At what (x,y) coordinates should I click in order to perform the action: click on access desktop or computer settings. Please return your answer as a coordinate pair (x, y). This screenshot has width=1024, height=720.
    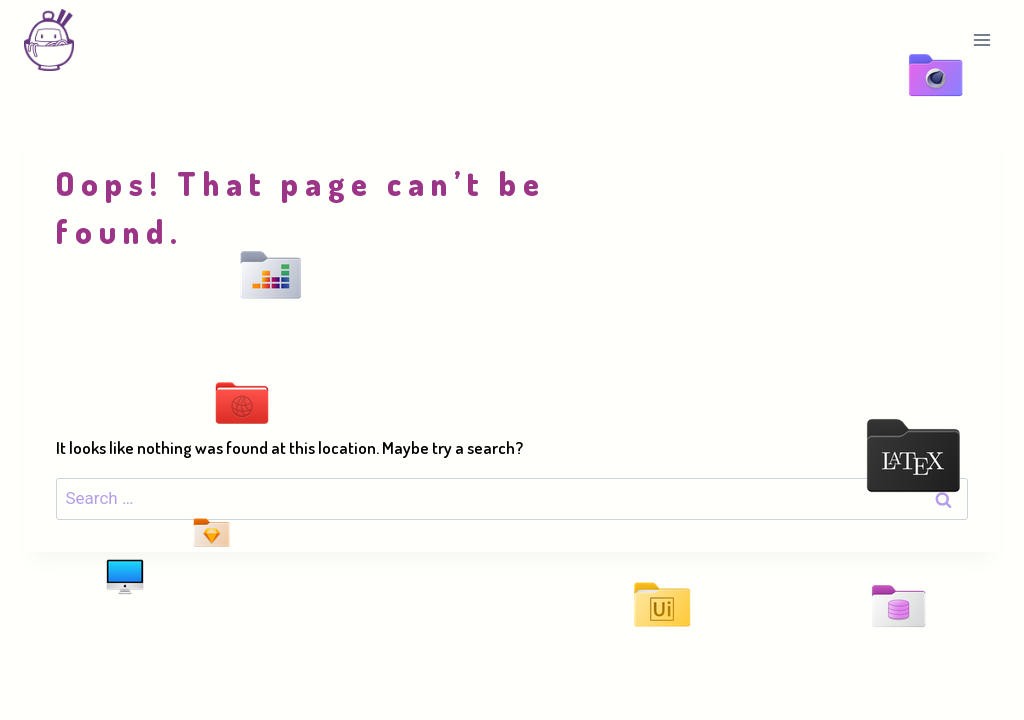
    Looking at the image, I should click on (125, 577).